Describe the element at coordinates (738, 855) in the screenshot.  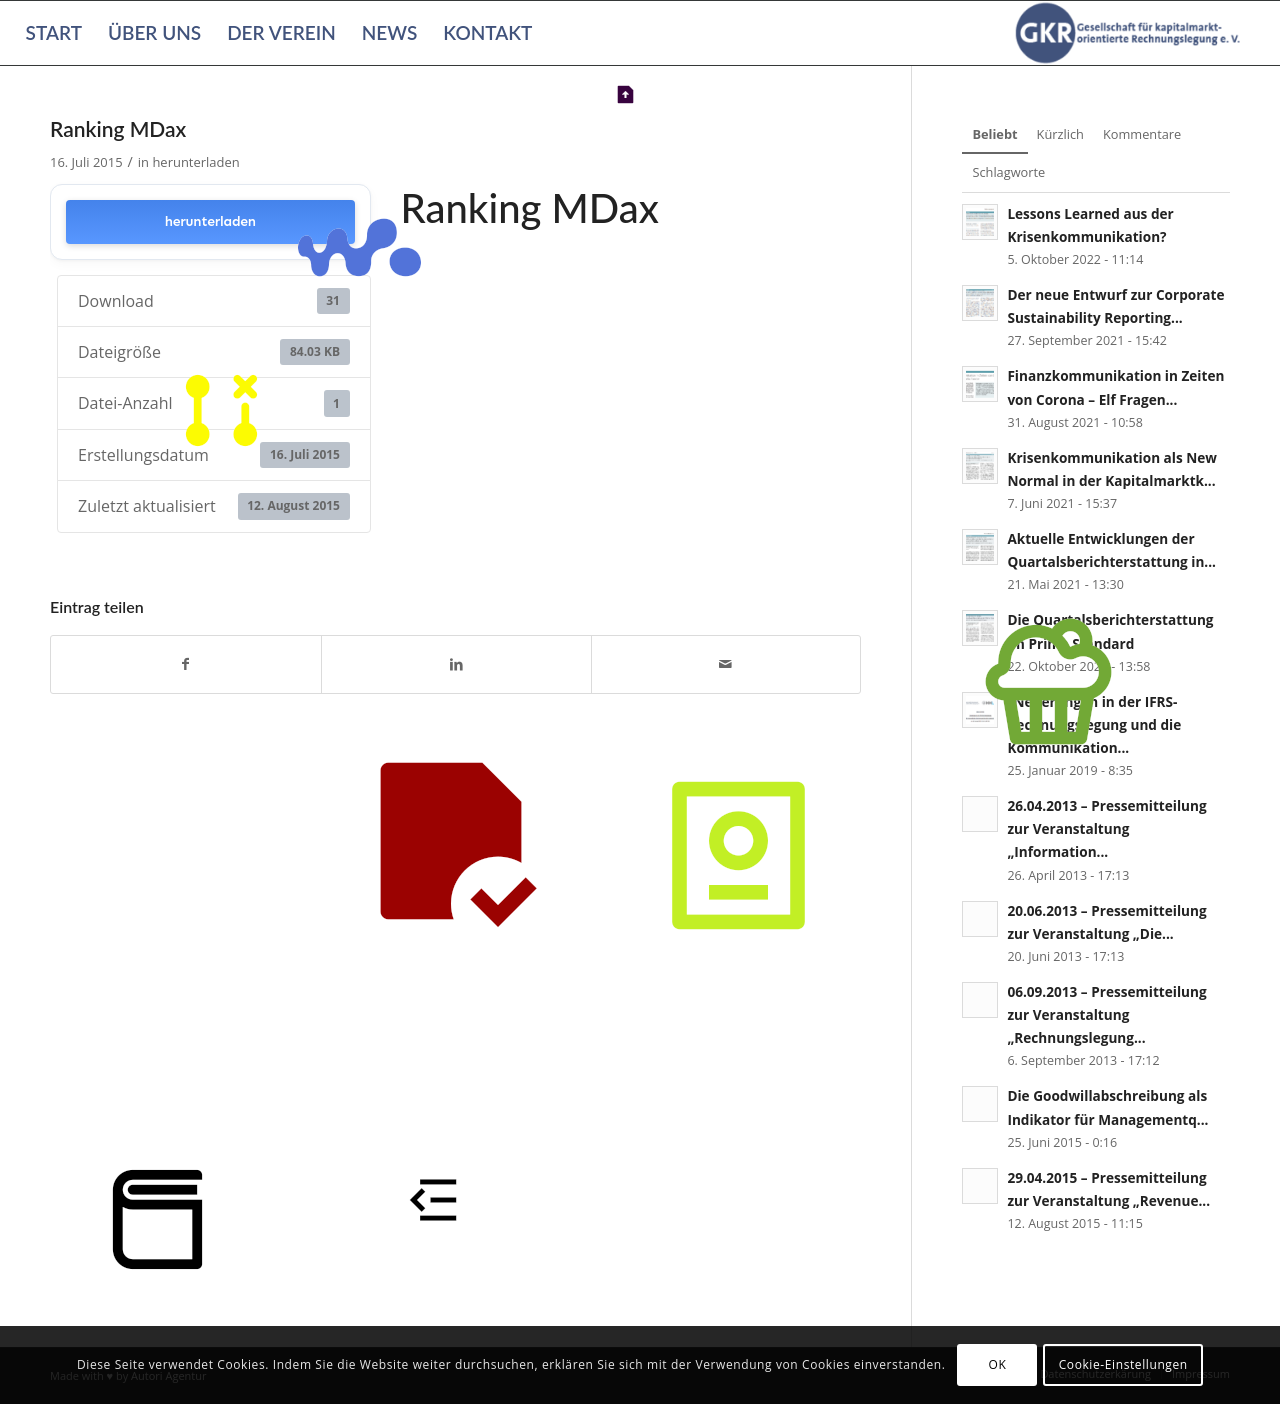
I see `view passport or travel document details` at that location.